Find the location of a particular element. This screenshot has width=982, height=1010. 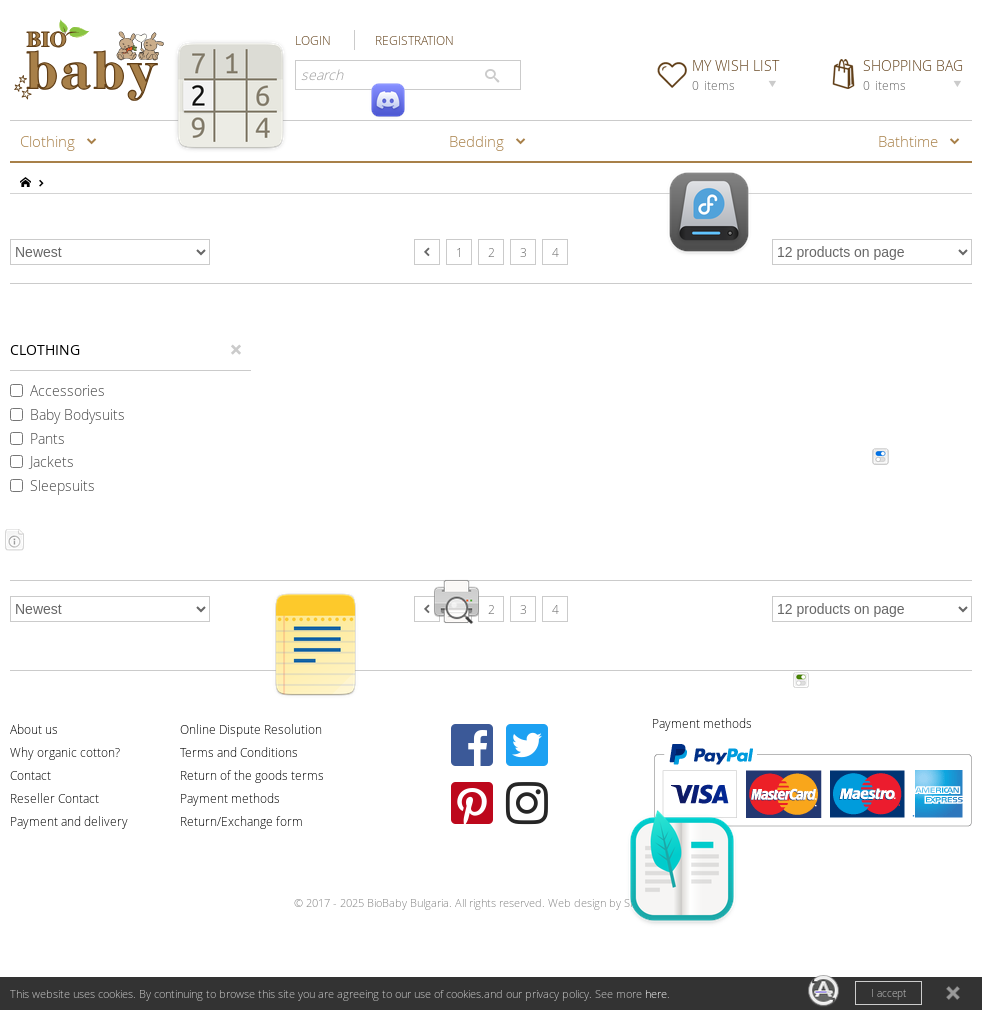

open unity tweak tool settings is located at coordinates (880, 456).